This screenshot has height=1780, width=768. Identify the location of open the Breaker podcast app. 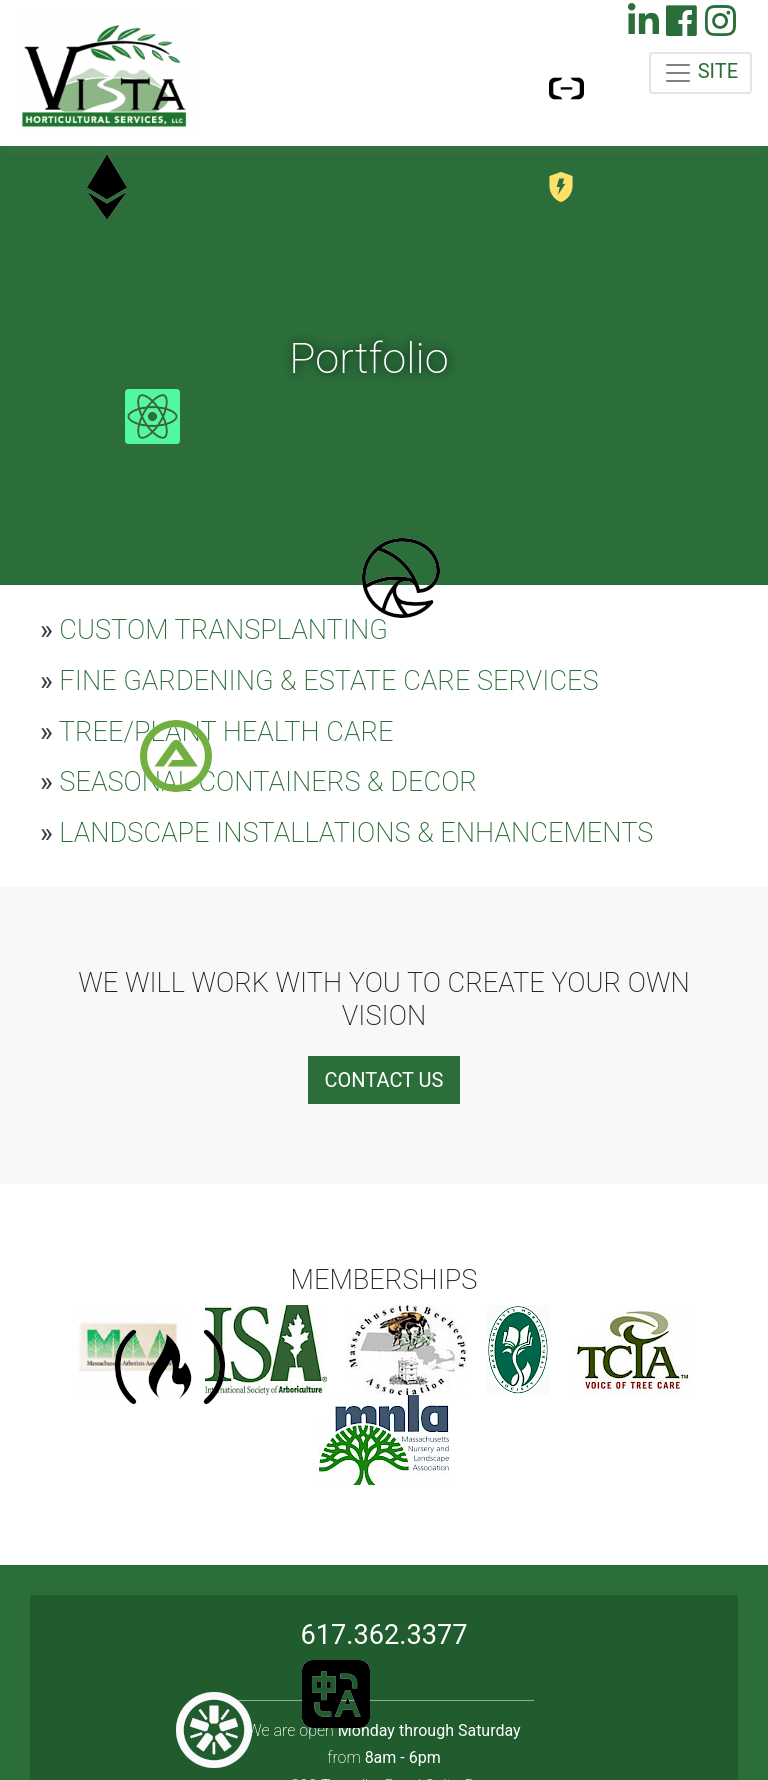
(401, 578).